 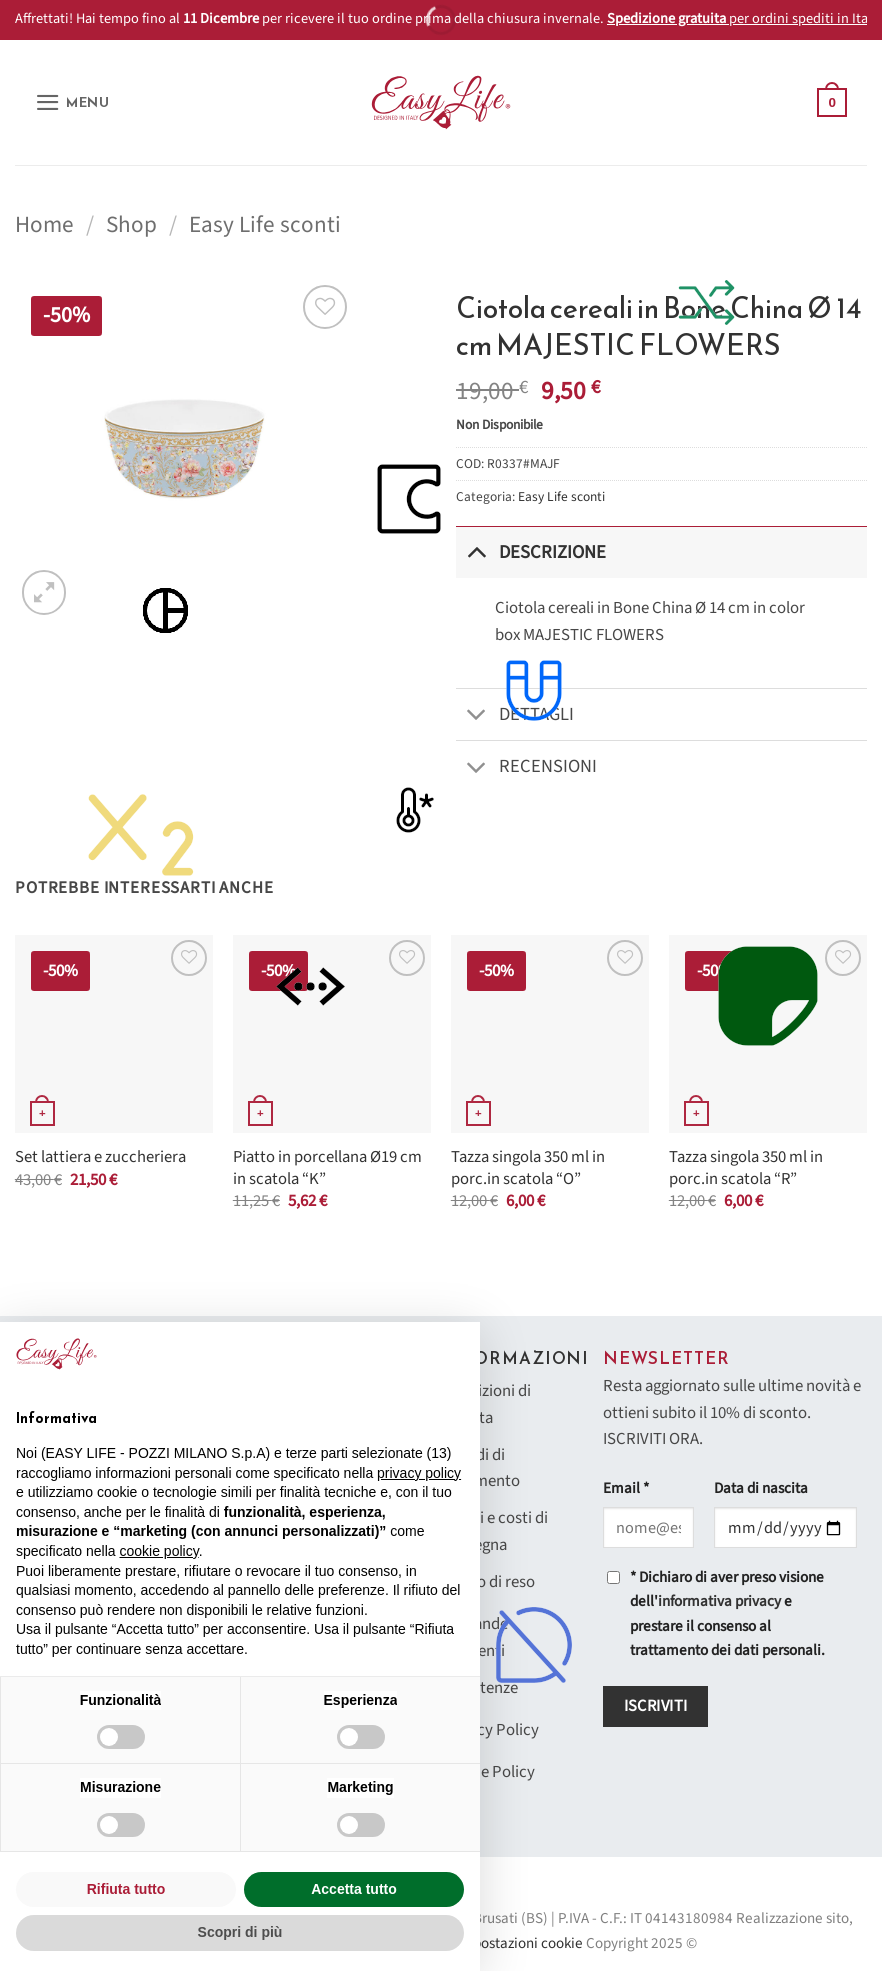 What do you see at coordinates (705, 302) in the screenshot?
I see `shuffle playlist or queue order` at bounding box center [705, 302].